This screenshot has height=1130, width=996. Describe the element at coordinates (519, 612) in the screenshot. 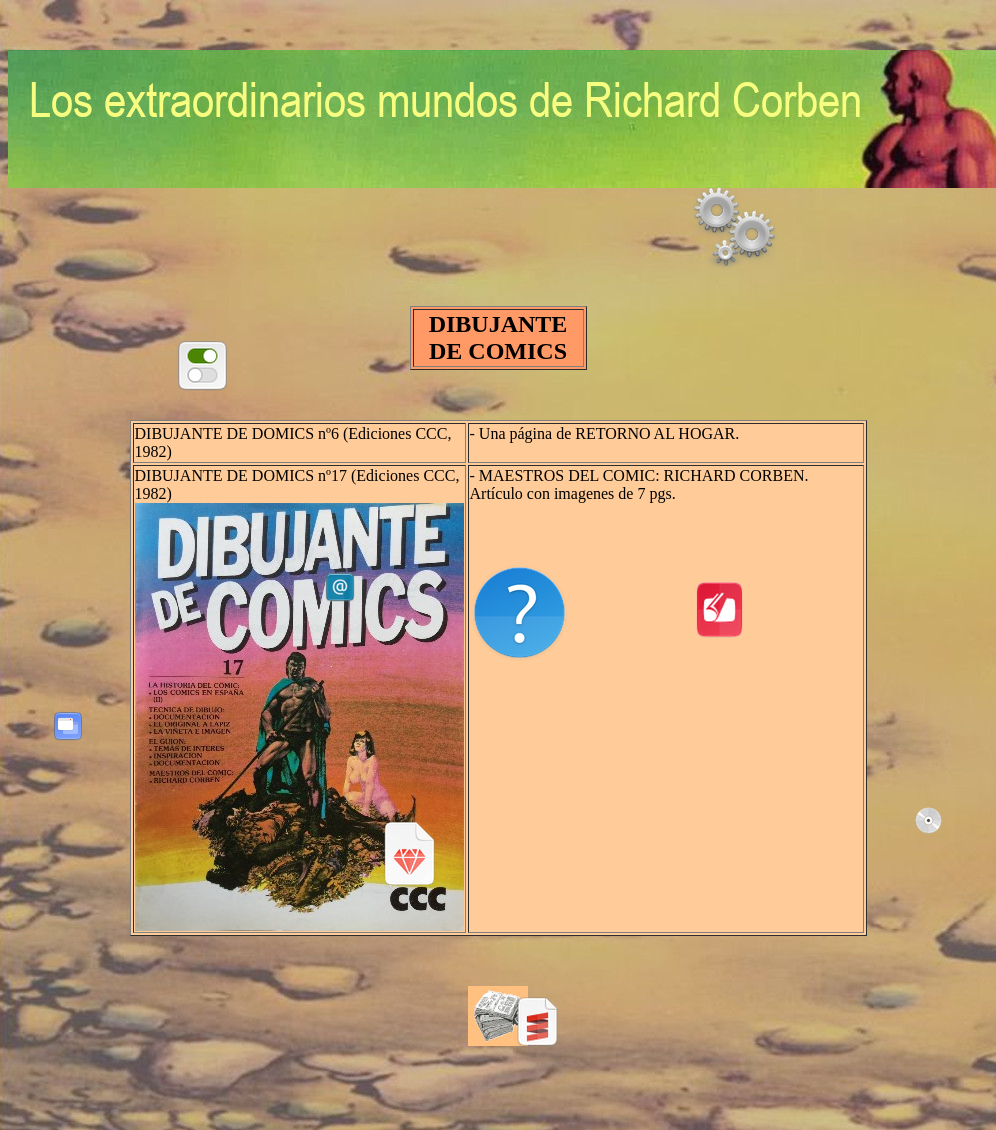

I see `access help or frequently asked questions` at that location.